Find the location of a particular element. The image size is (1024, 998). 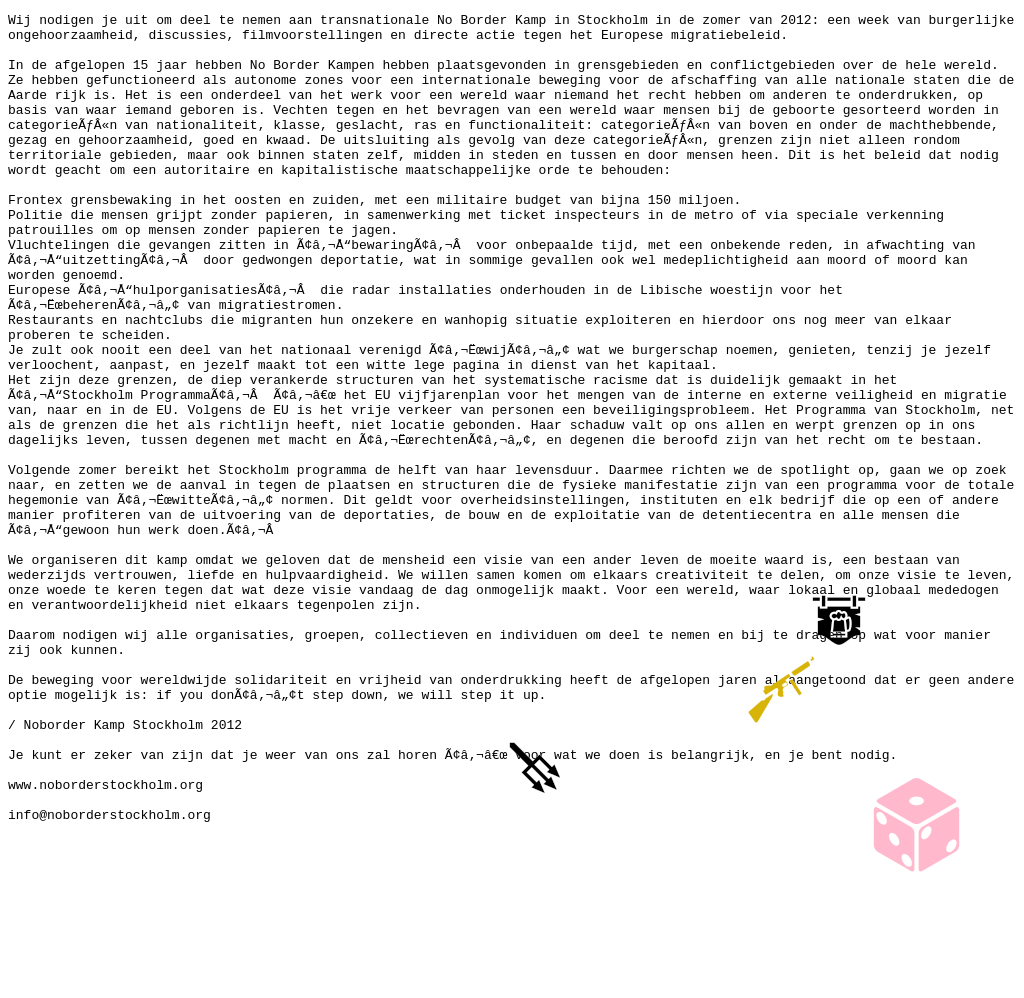

roll the dice or randomize is located at coordinates (916, 825).